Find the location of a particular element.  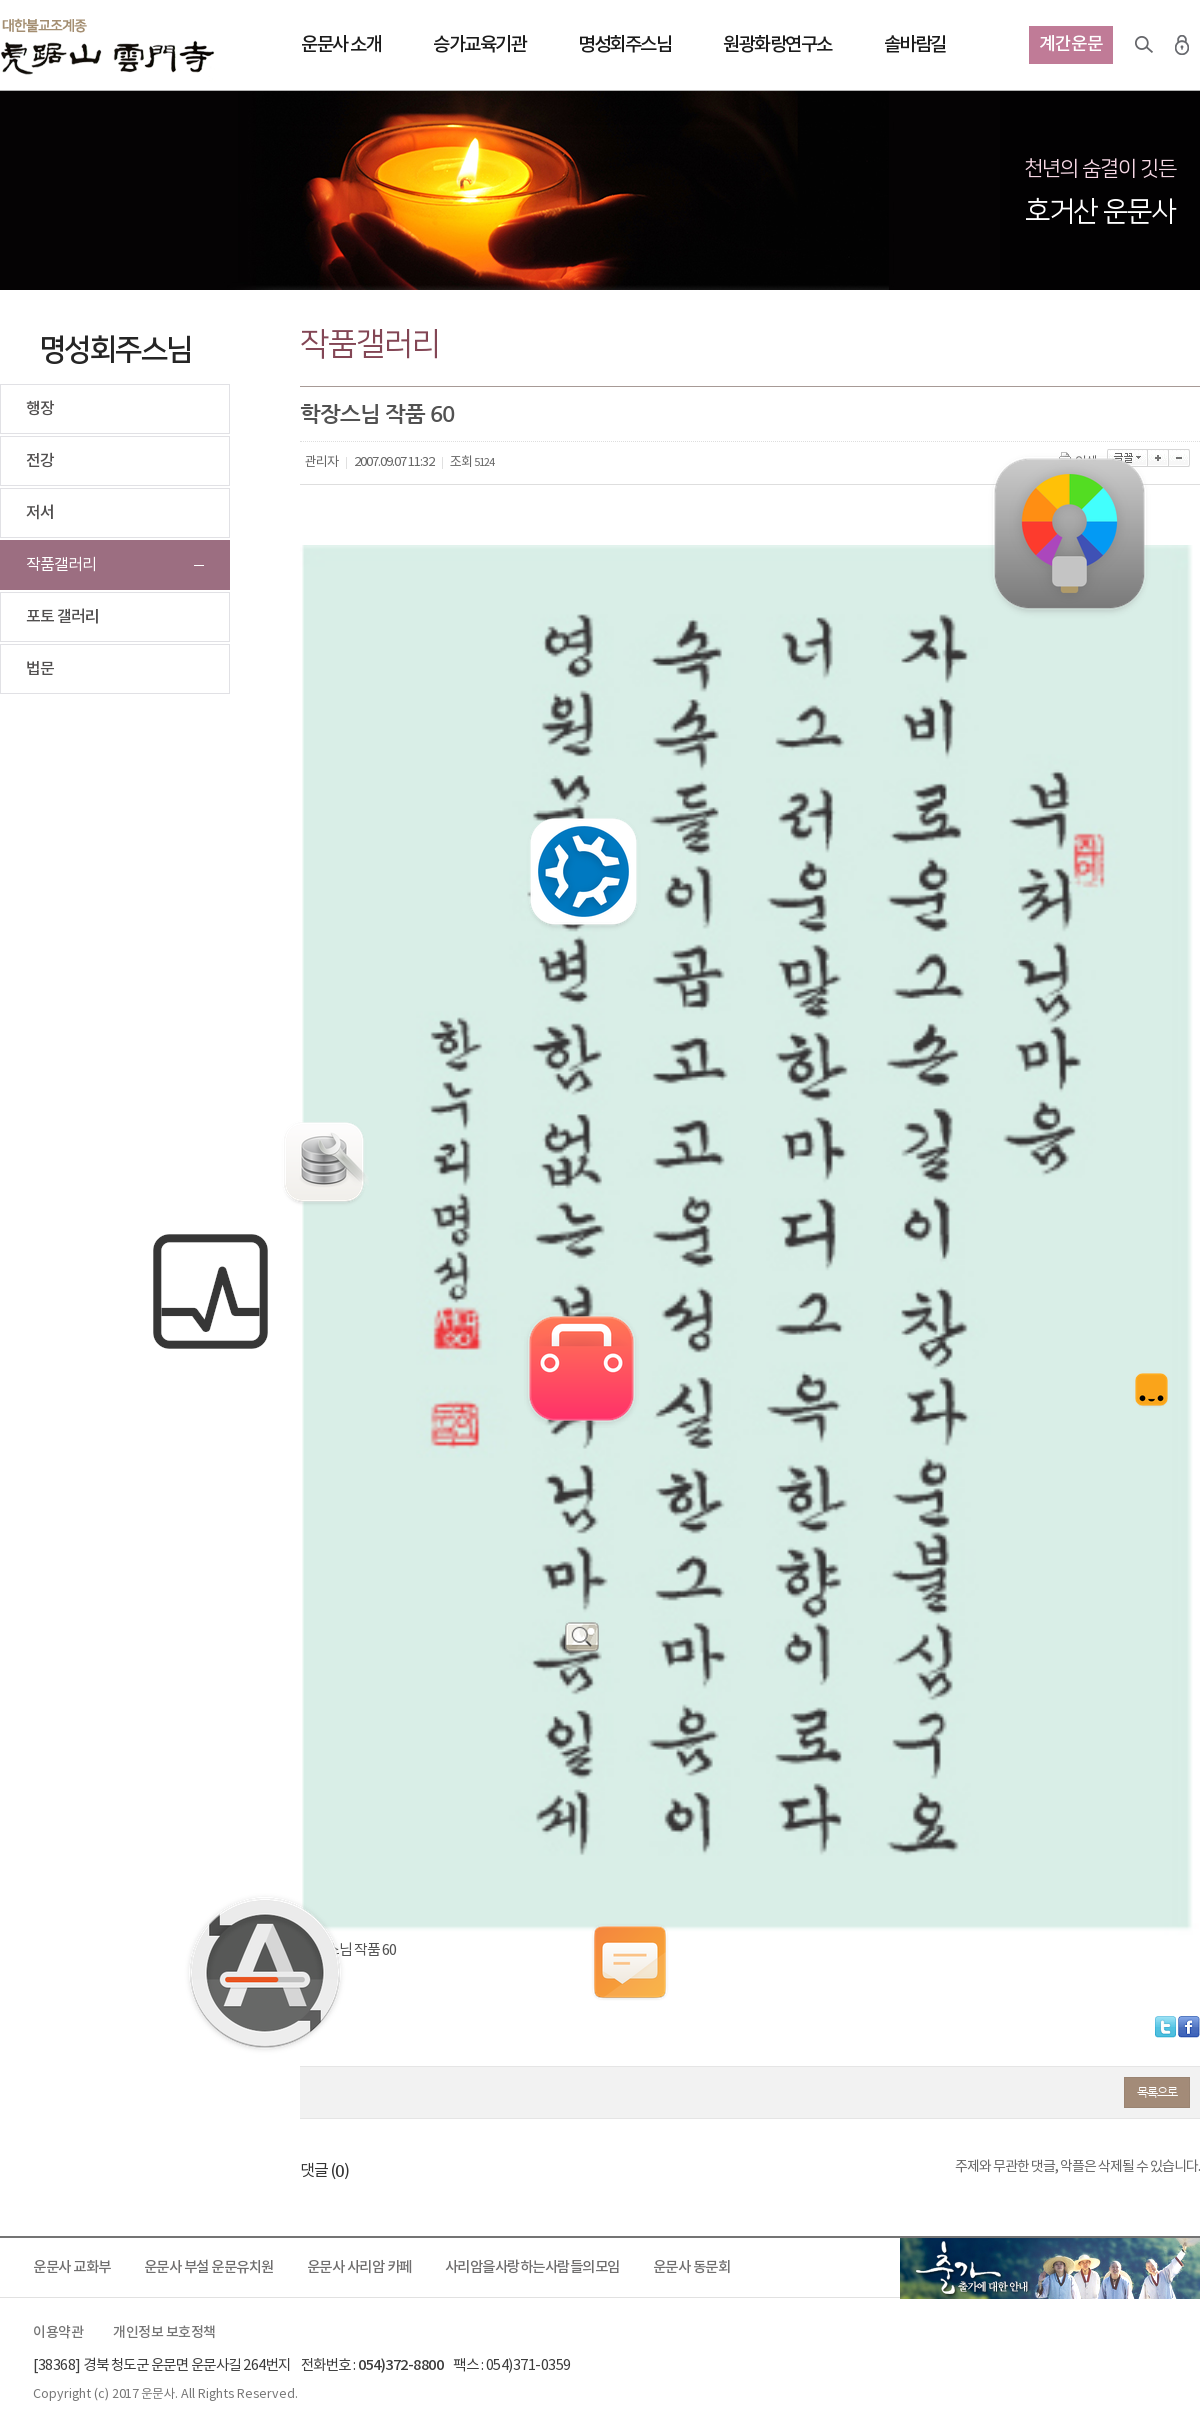

open the photo viewer application is located at coordinates (582, 1637).